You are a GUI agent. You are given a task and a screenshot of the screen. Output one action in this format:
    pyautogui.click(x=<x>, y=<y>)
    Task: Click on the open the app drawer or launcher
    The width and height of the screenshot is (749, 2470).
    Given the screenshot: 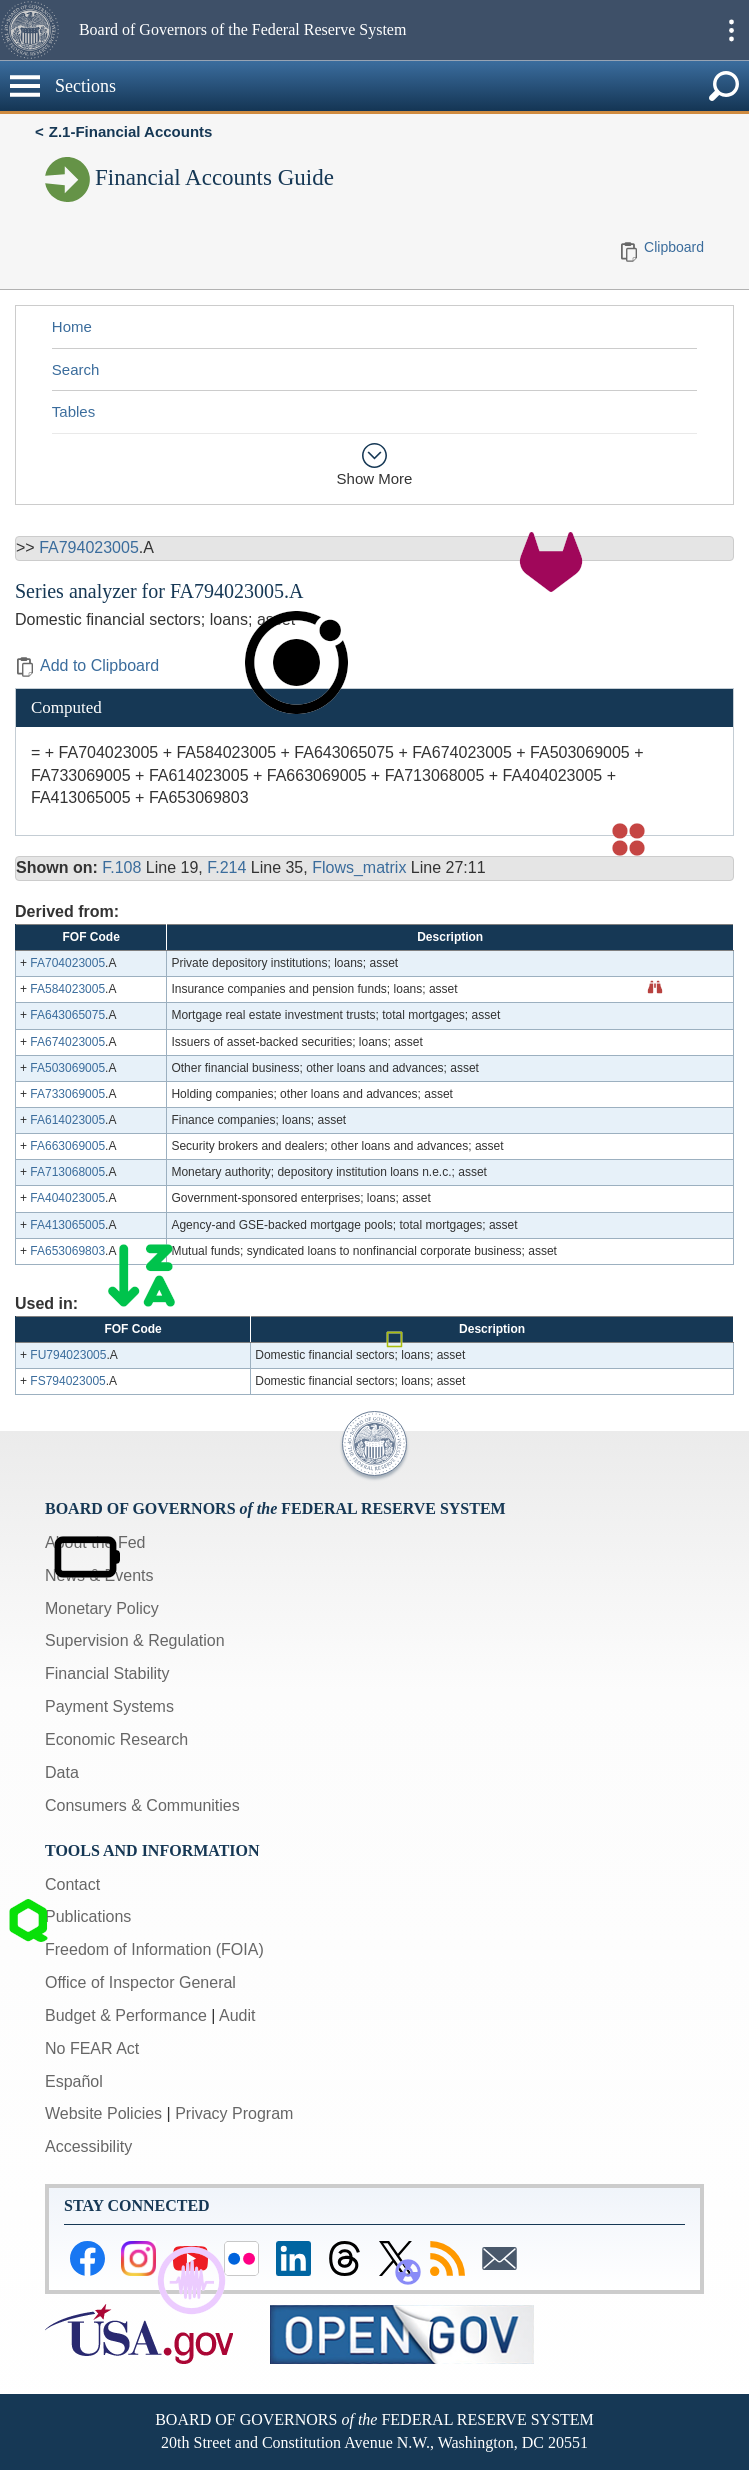 What is the action you would take?
    pyautogui.click(x=628, y=839)
    